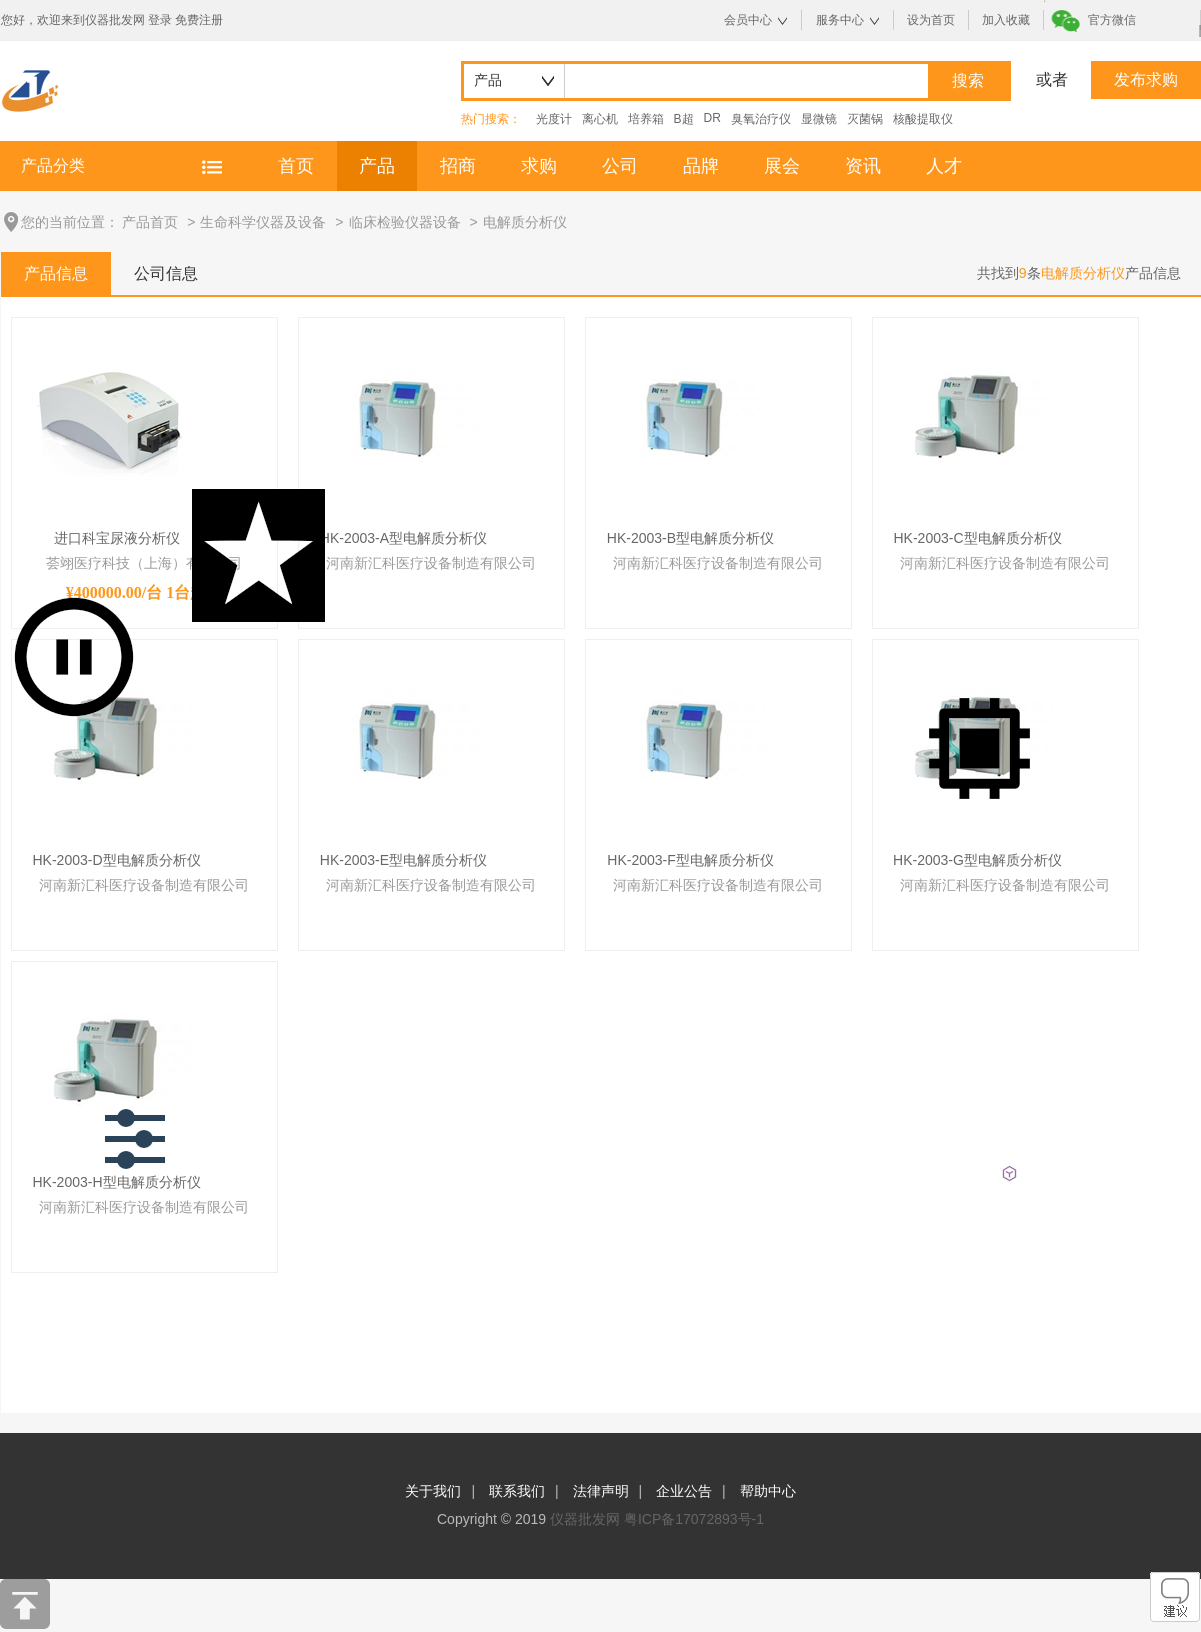 The width and height of the screenshot is (1201, 1632). What do you see at coordinates (135, 1139) in the screenshot?
I see `adjust audio or equalizer settings` at bounding box center [135, 1139].